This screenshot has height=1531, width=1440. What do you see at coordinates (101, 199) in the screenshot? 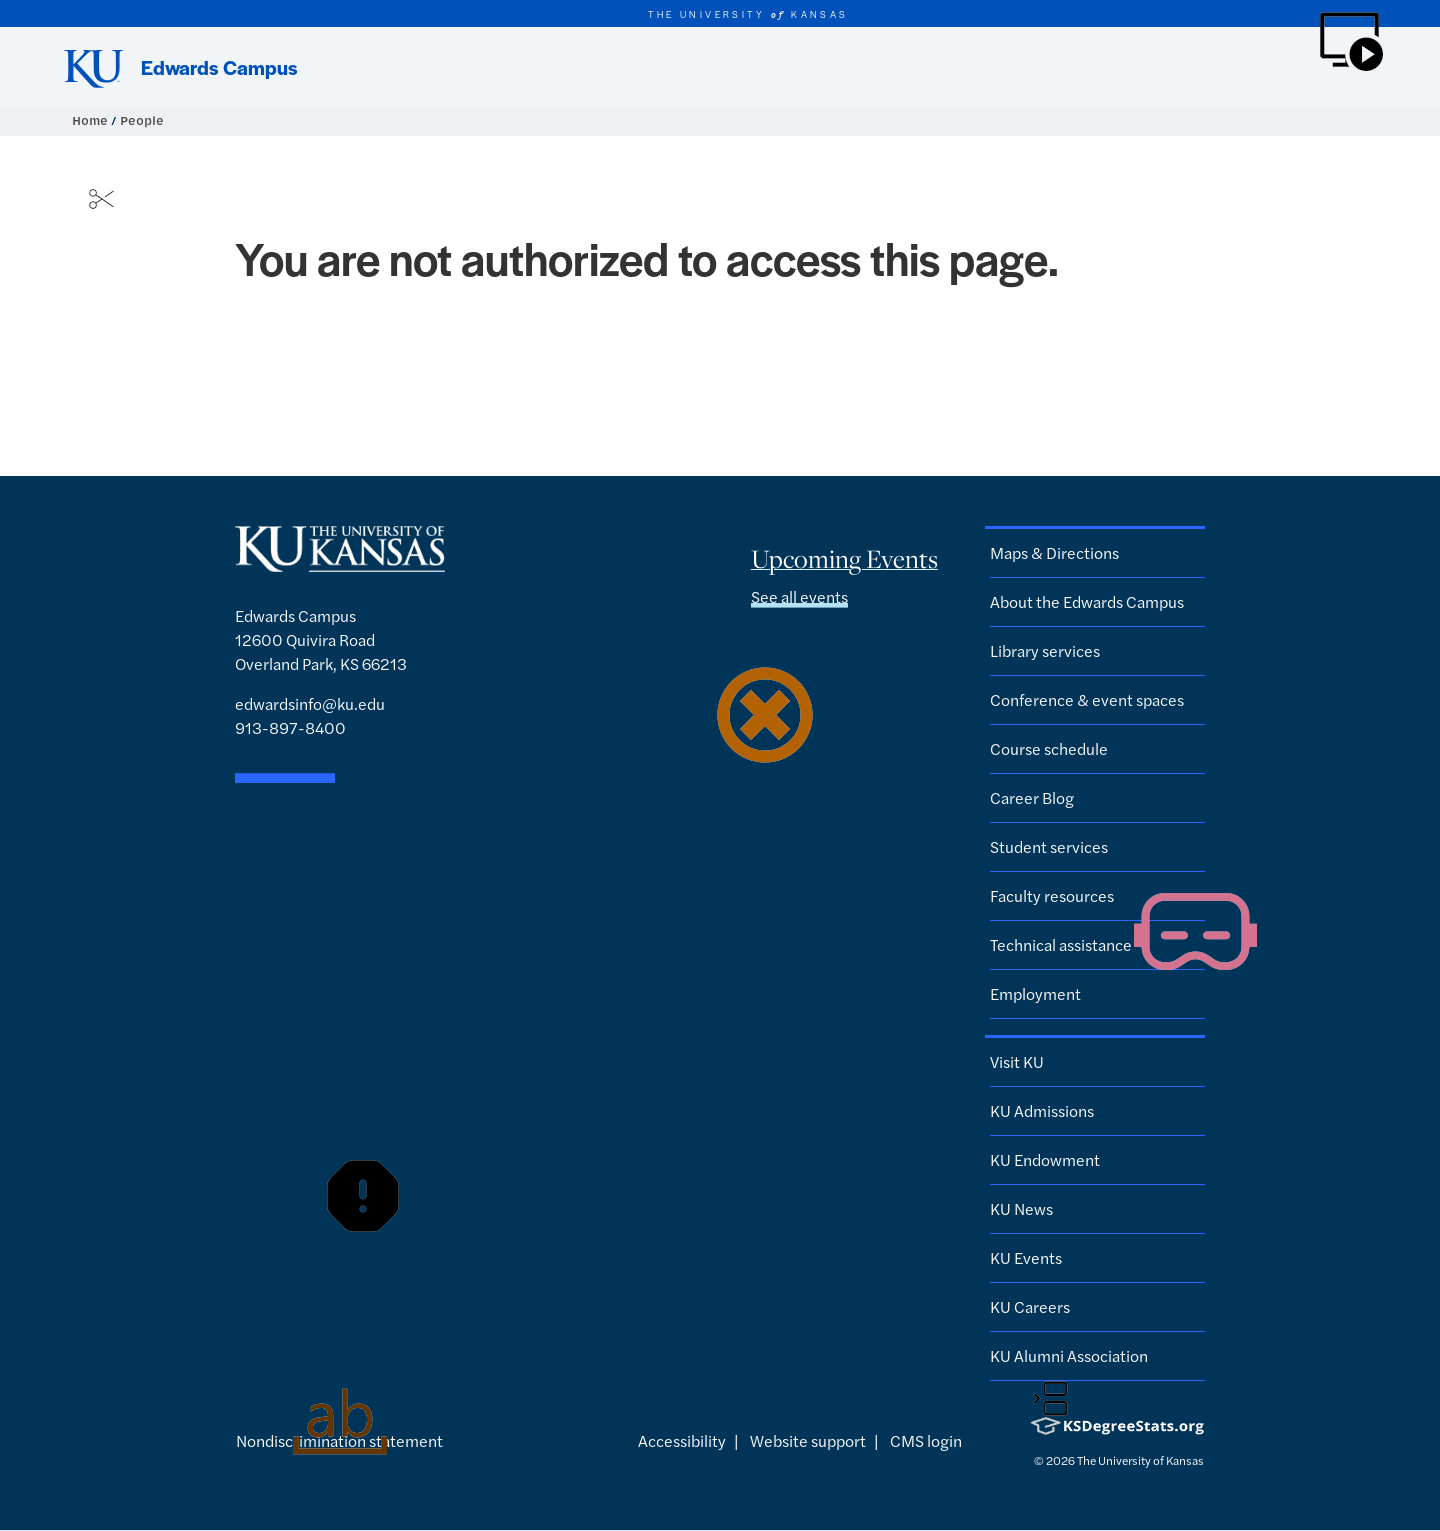
I see `cut selected content` at bounding box center [101, 199].